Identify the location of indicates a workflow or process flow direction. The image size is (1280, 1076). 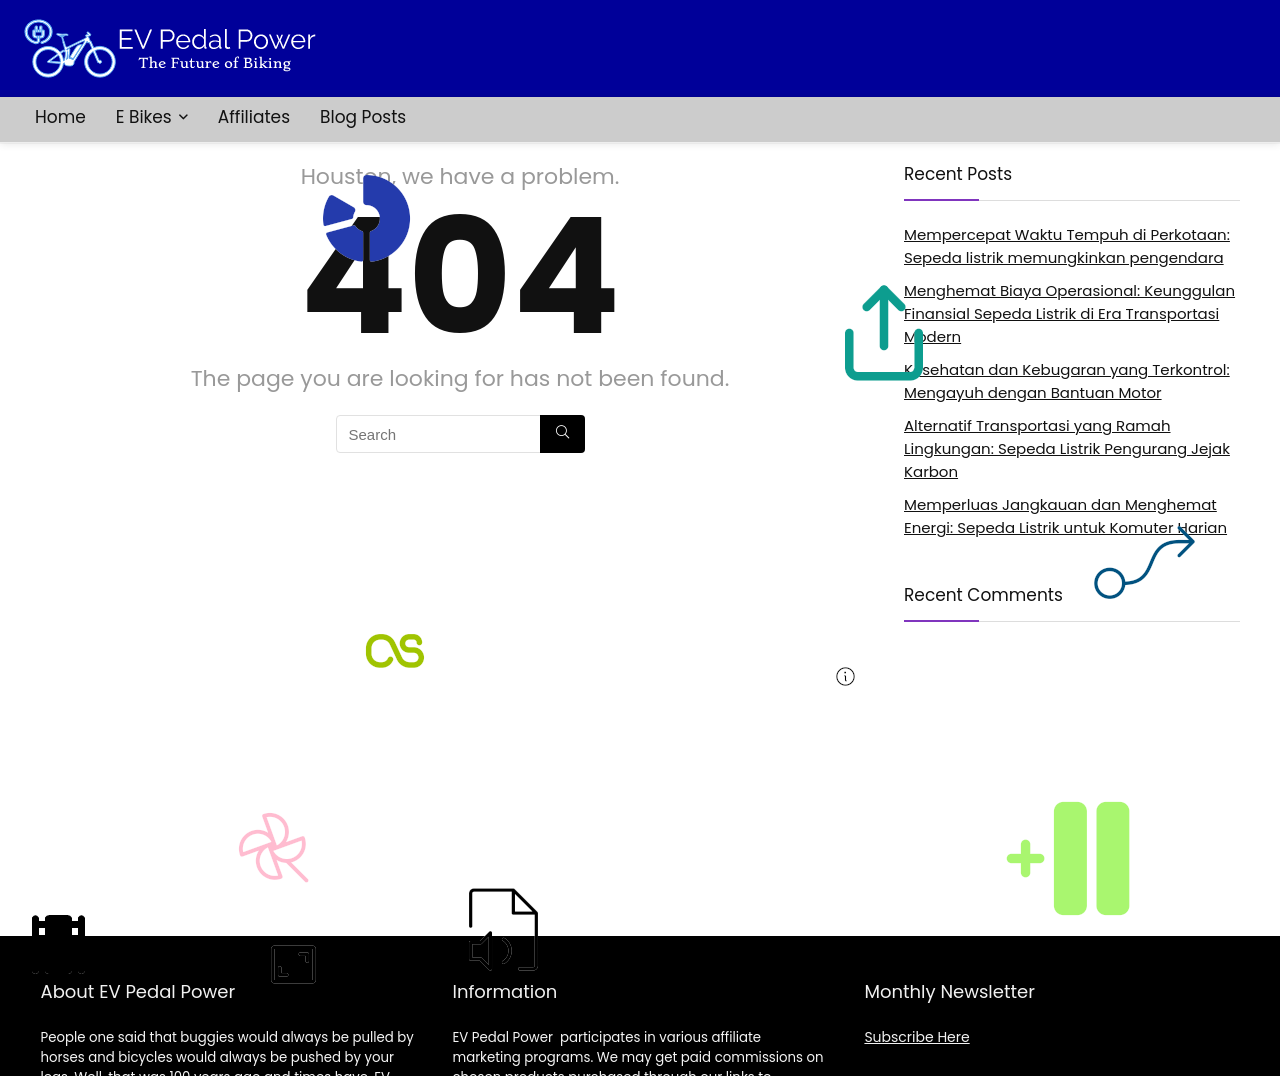
(1144, 562).